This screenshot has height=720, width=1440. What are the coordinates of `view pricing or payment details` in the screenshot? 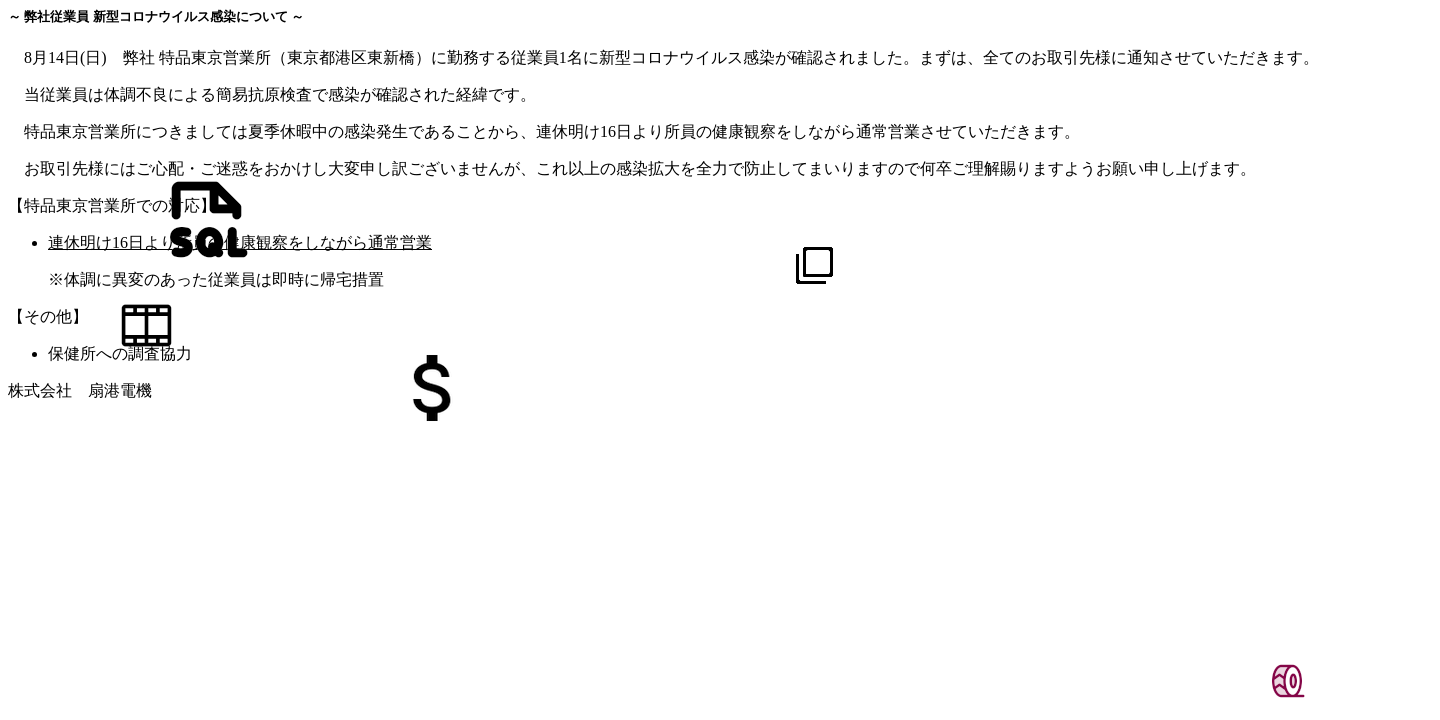 It's located at (434, 388).